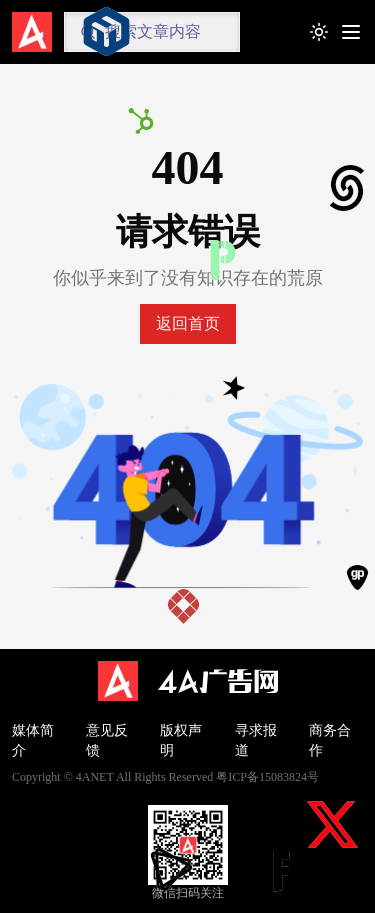  What do you see at coordinates (357, 577) in the screenshot?
I see `open guitar pro application` at bounding box center [357, 577].